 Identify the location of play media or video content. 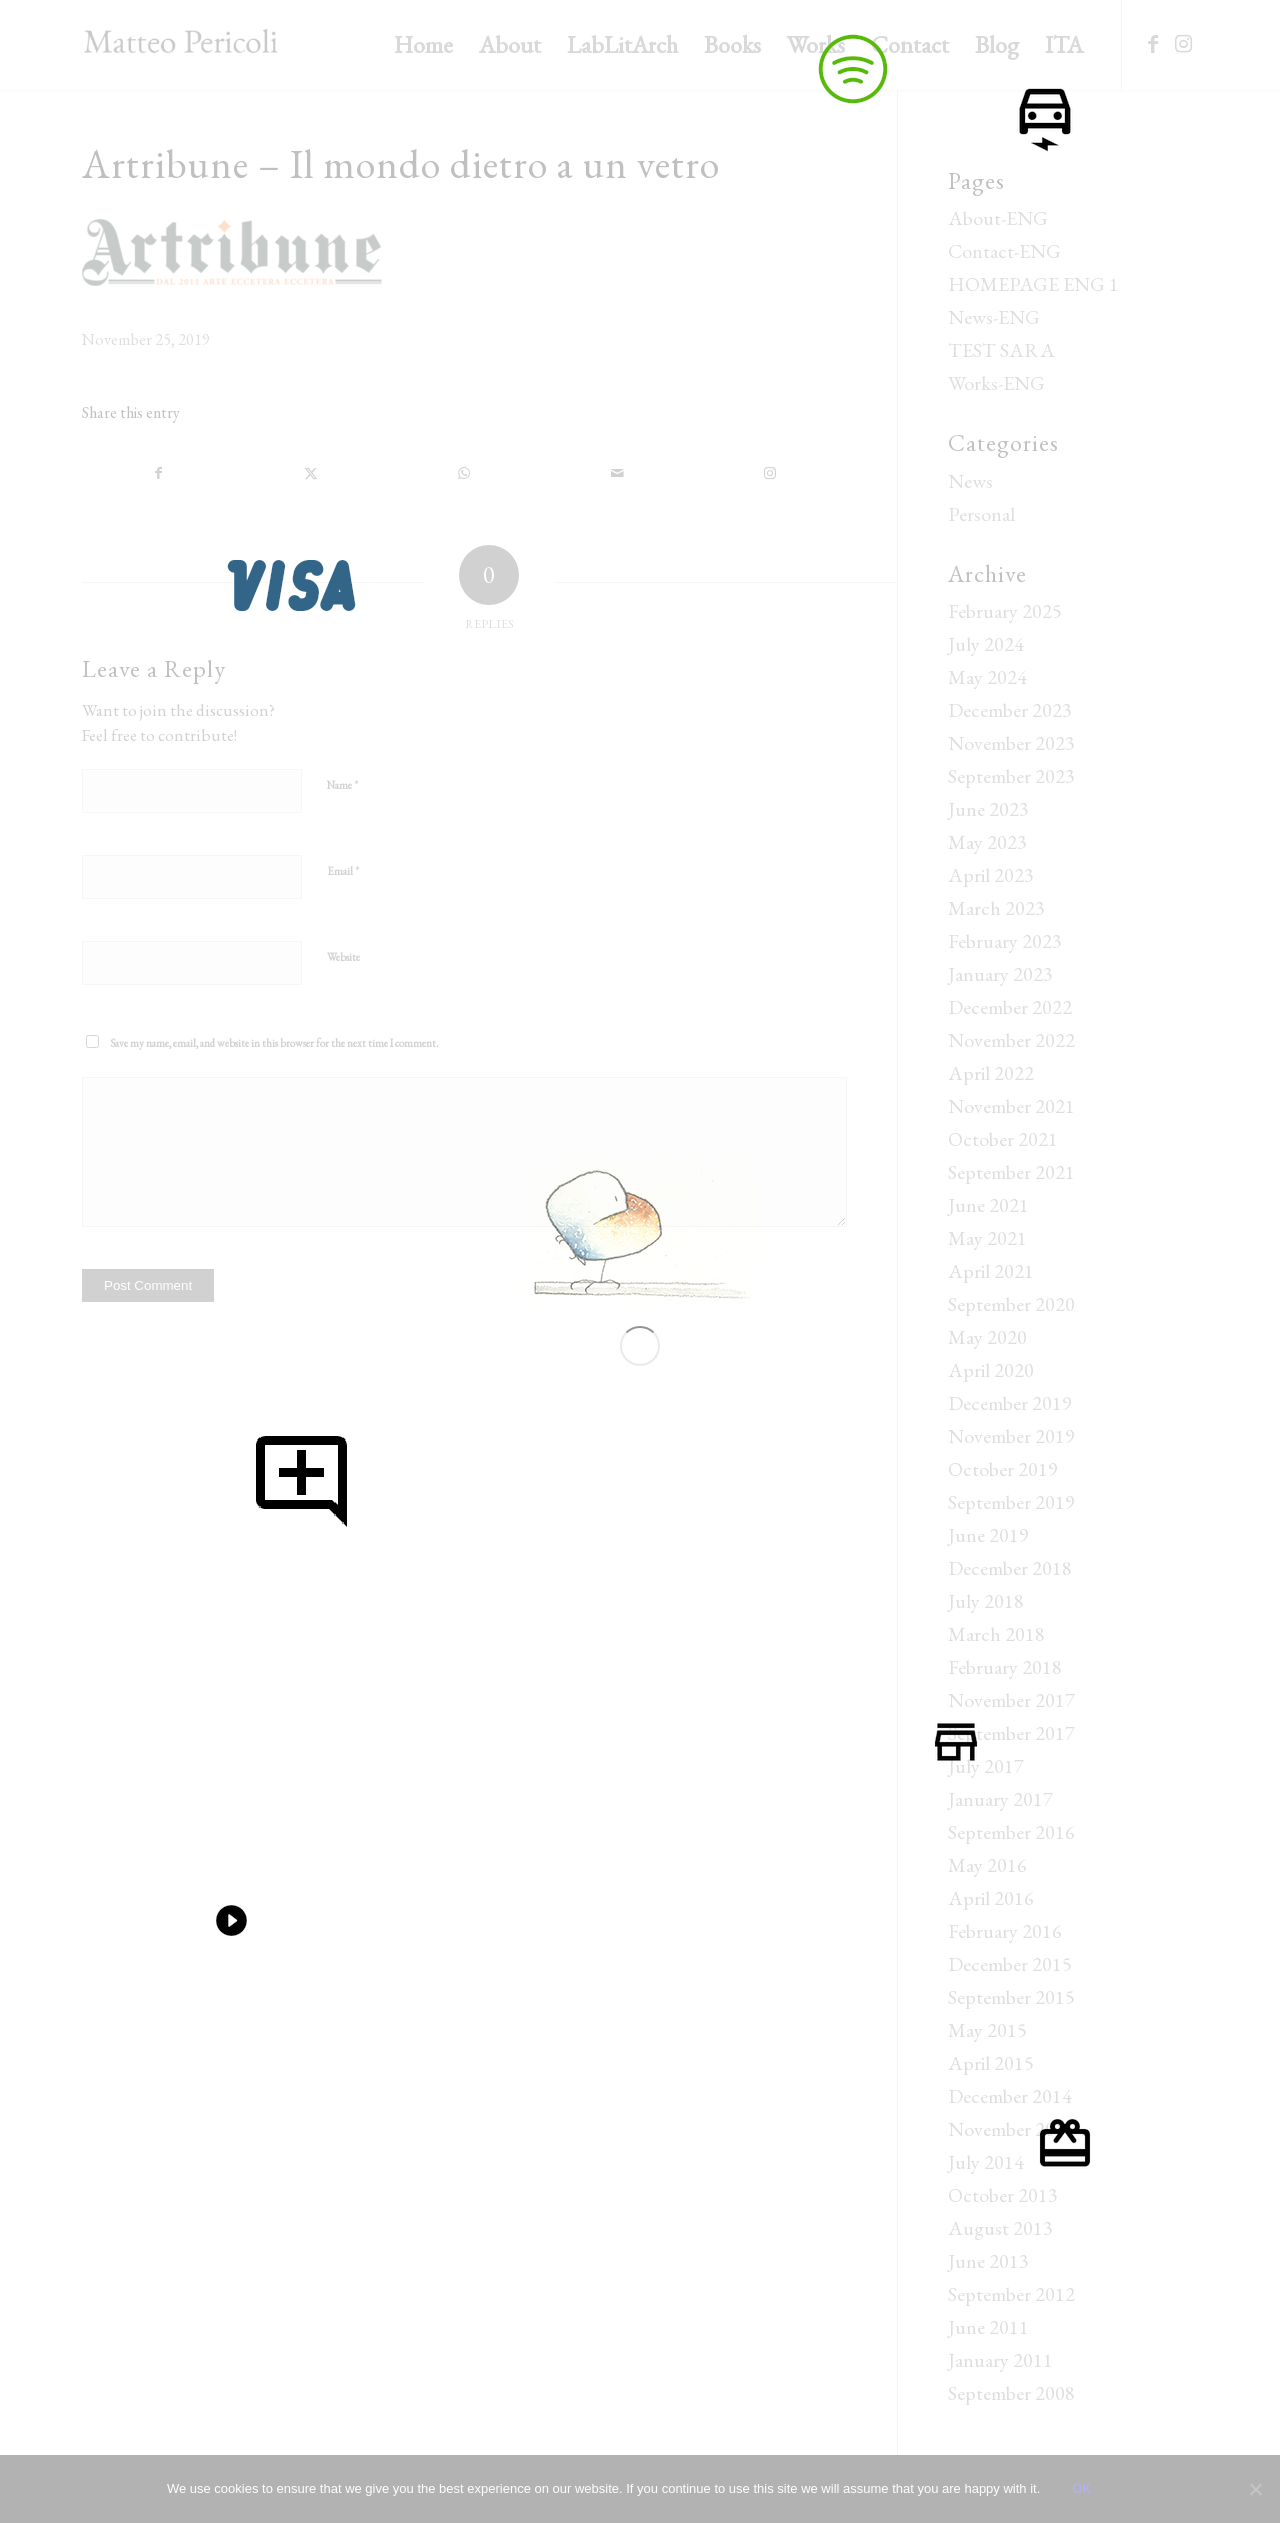
(231, 1920).